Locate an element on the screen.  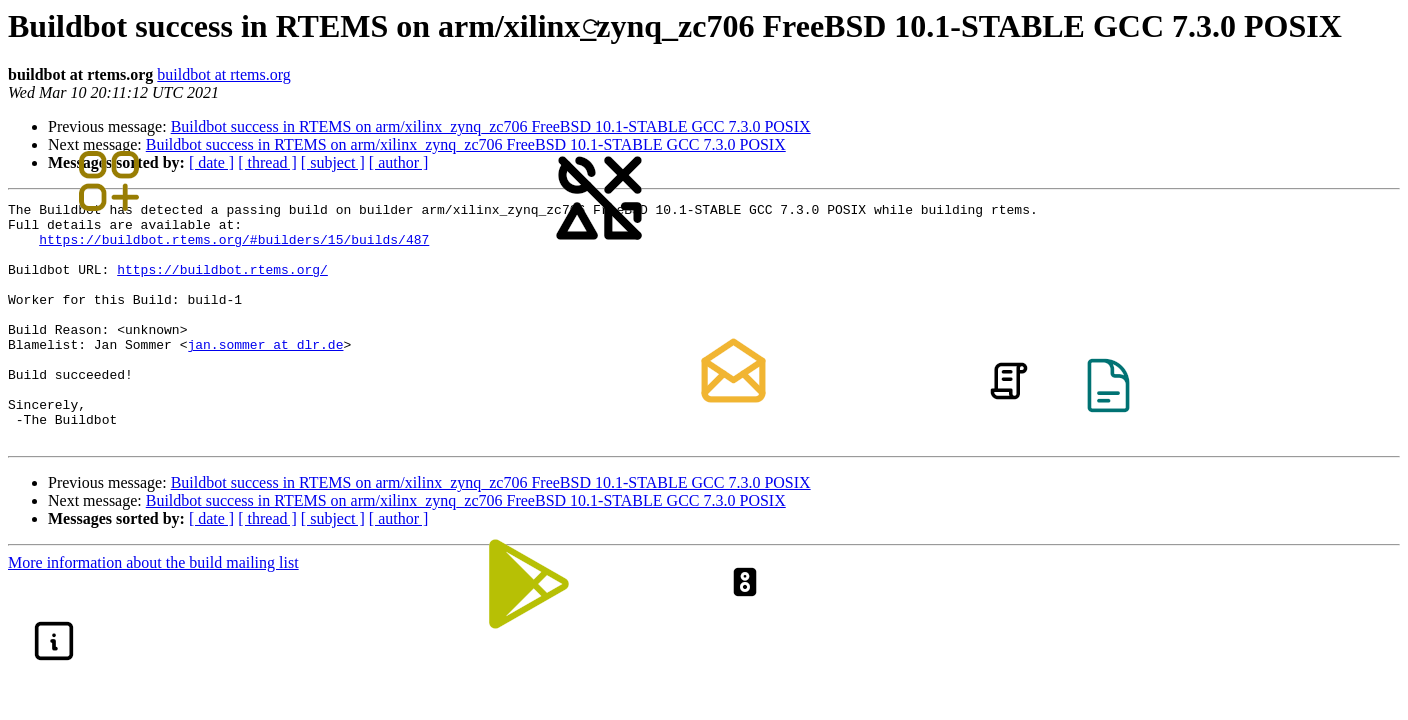
view document details is located at coordinates (1108, 385).